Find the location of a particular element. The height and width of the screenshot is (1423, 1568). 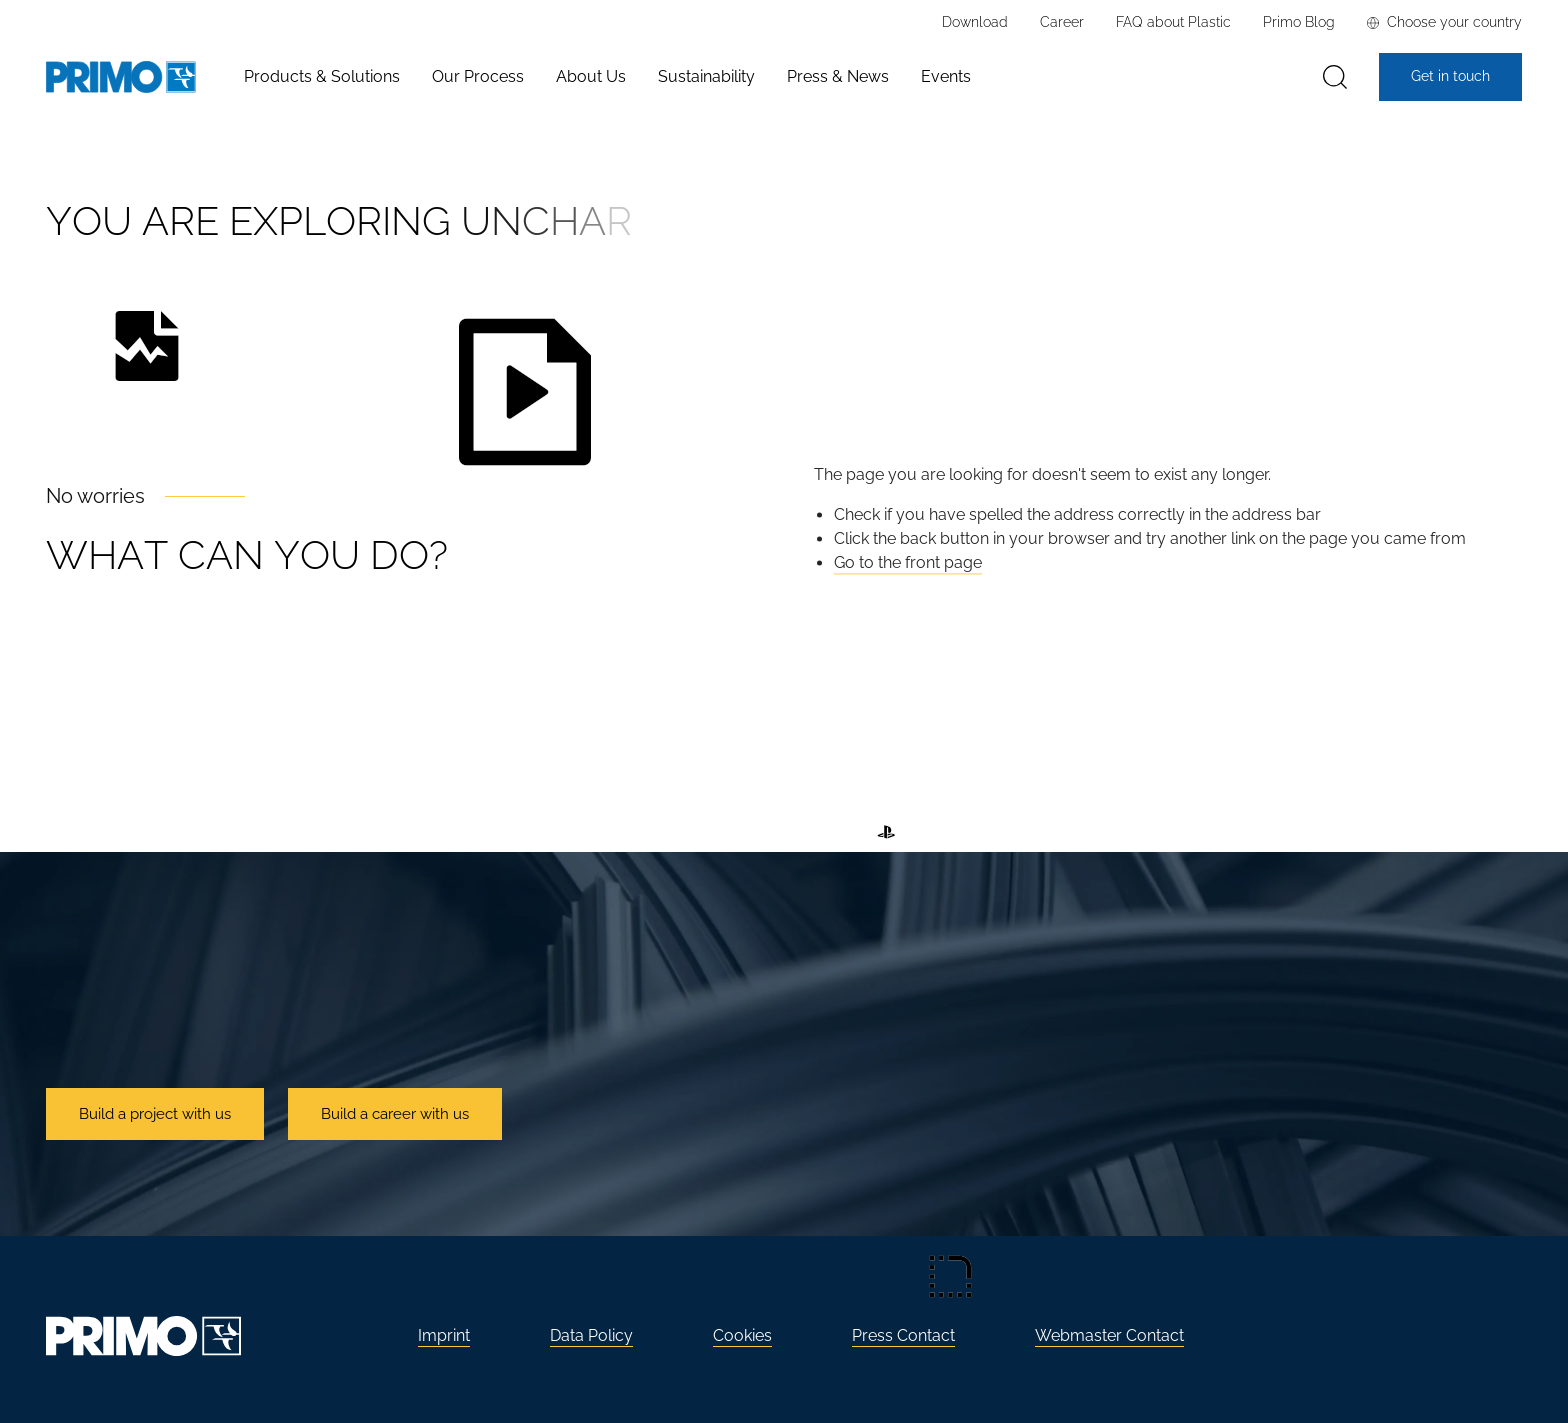

open a video file is located at coordinates (525, 392).